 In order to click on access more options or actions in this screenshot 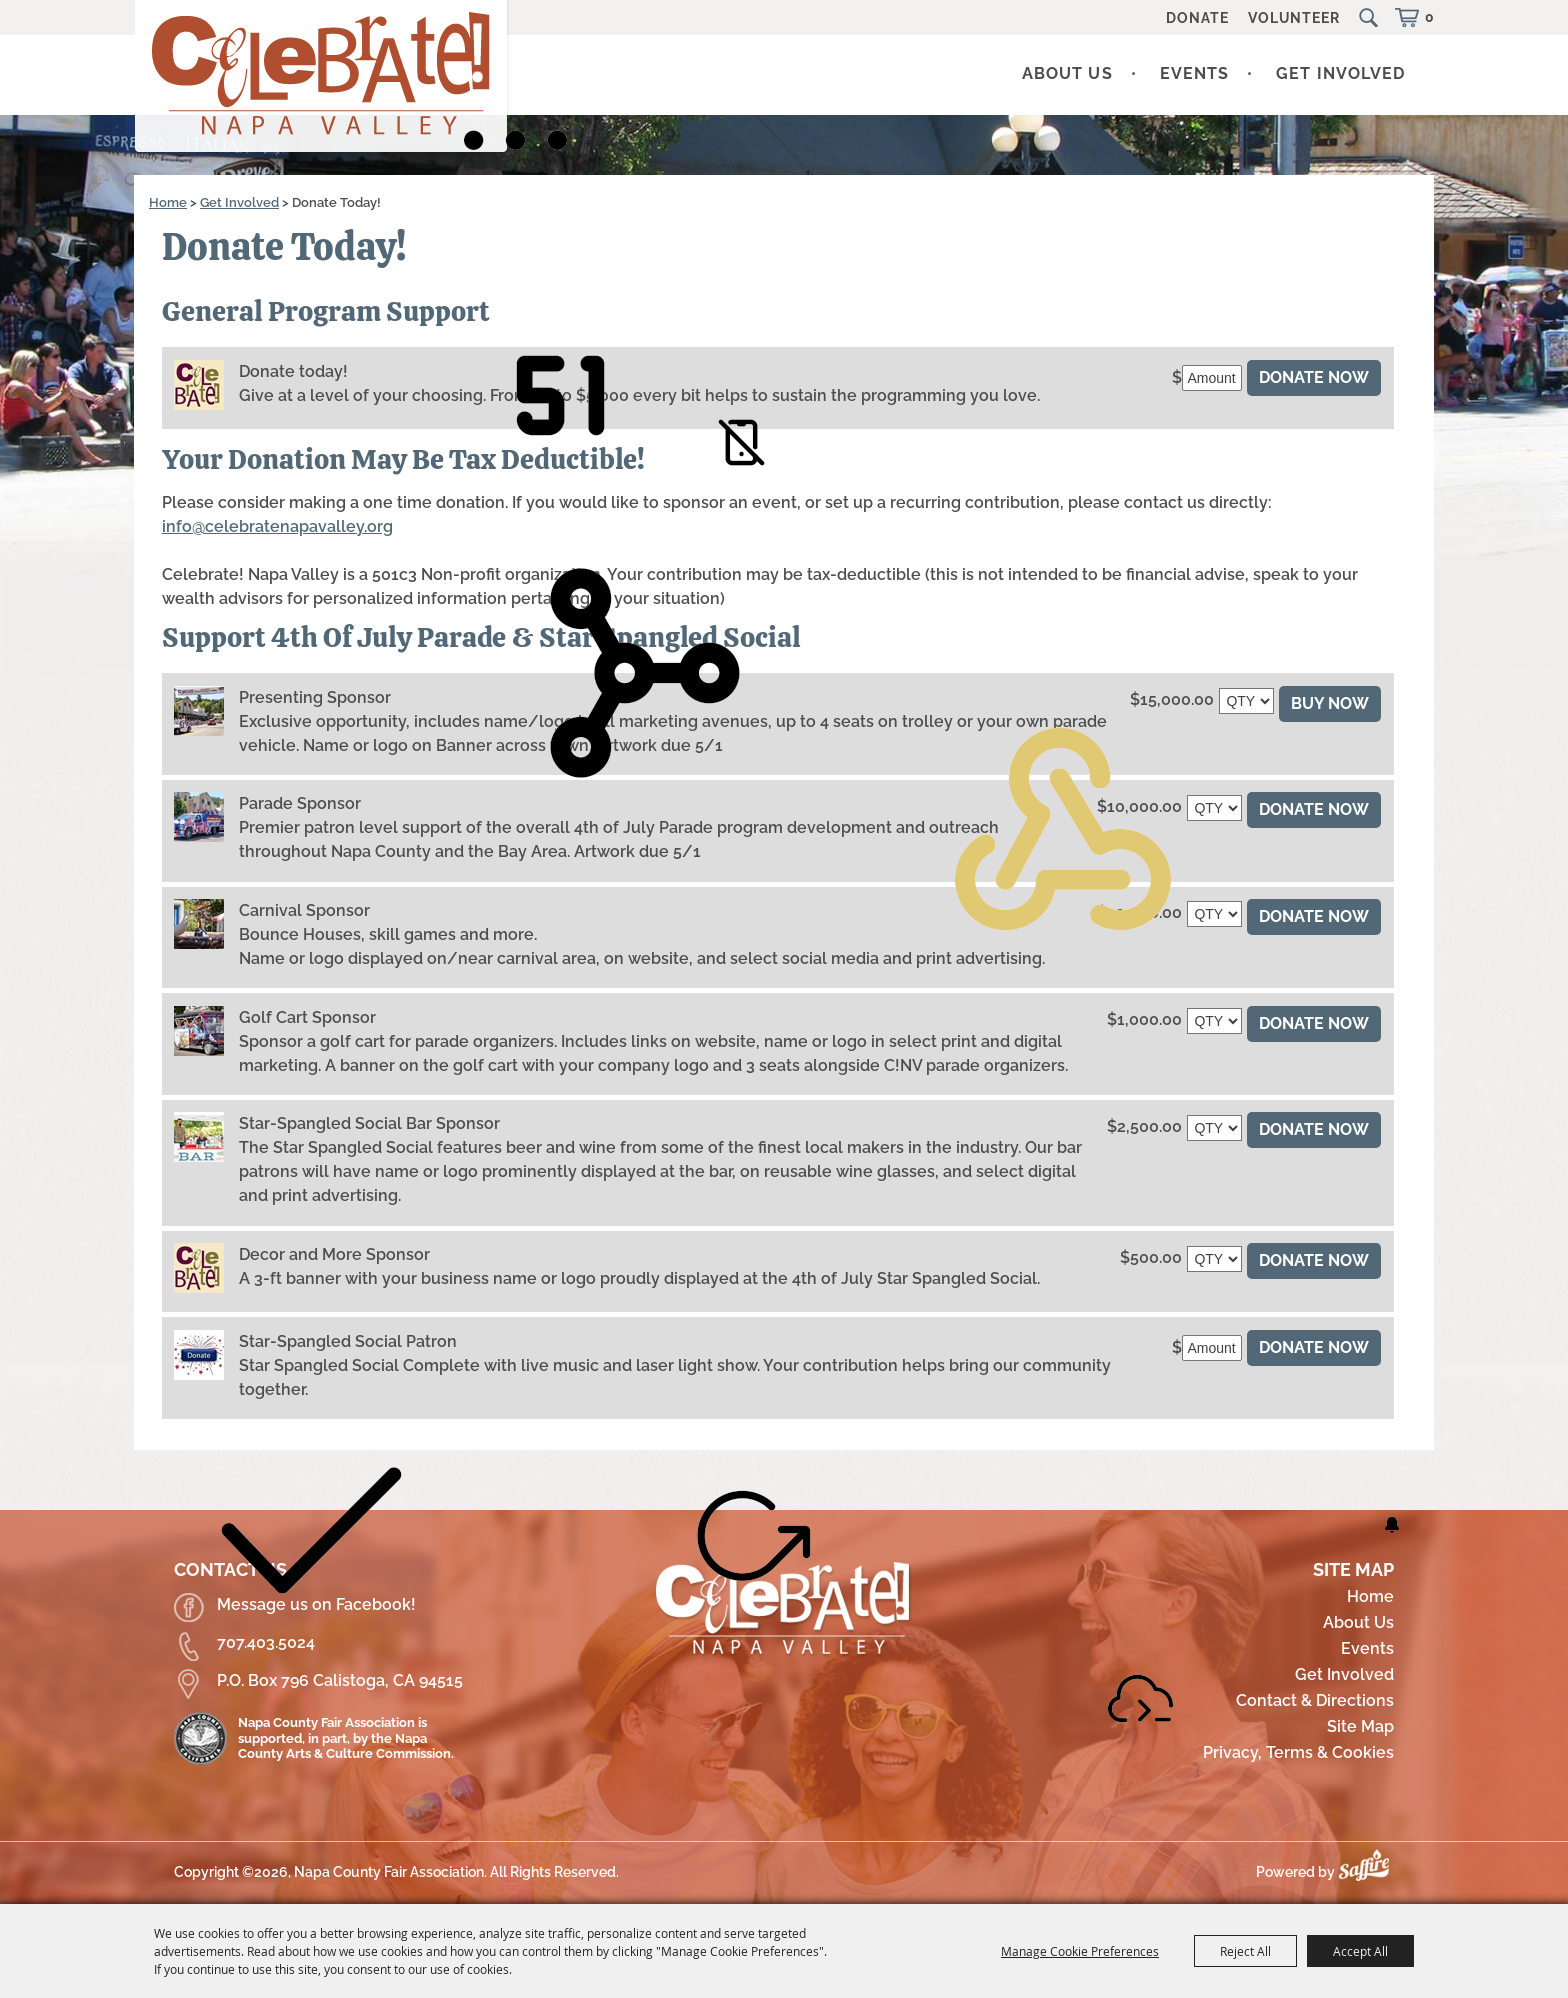, I will do `click(515, 143)`.